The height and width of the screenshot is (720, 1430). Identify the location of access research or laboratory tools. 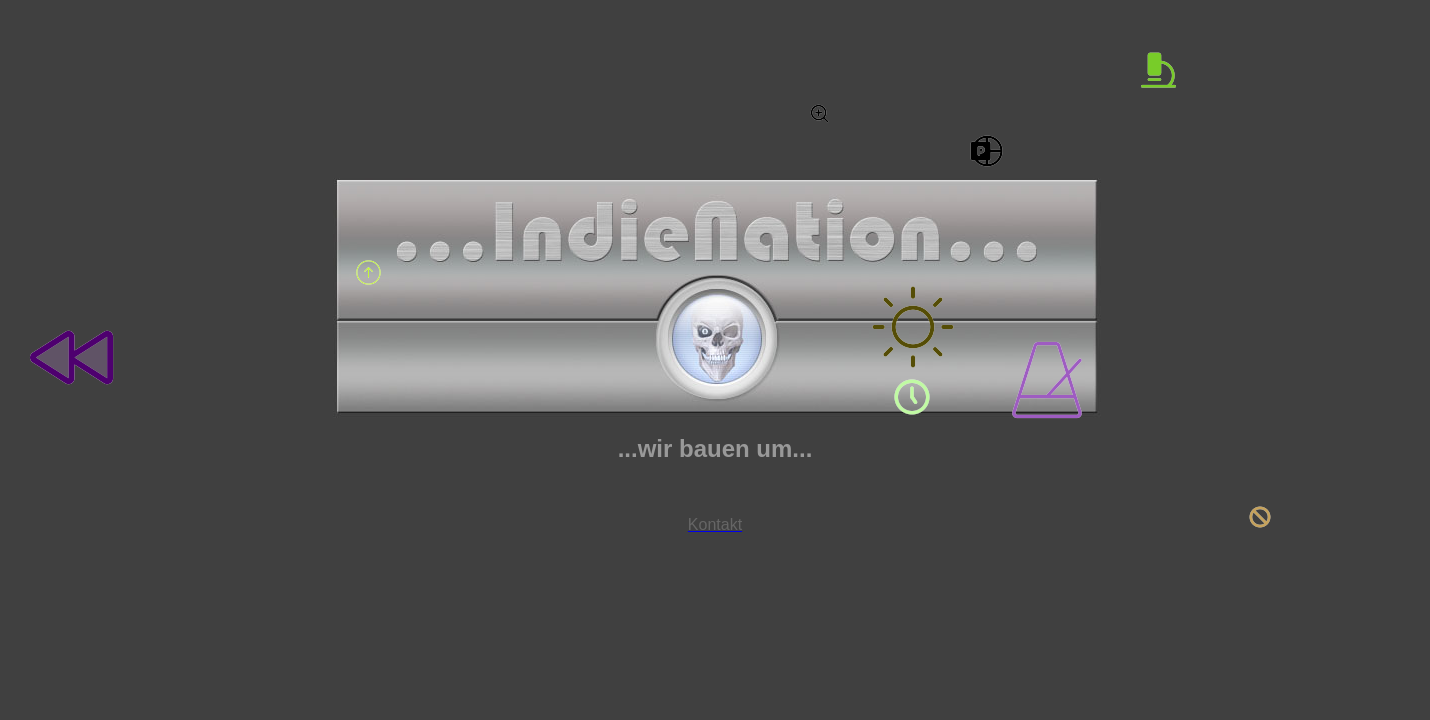
(1158, 71).